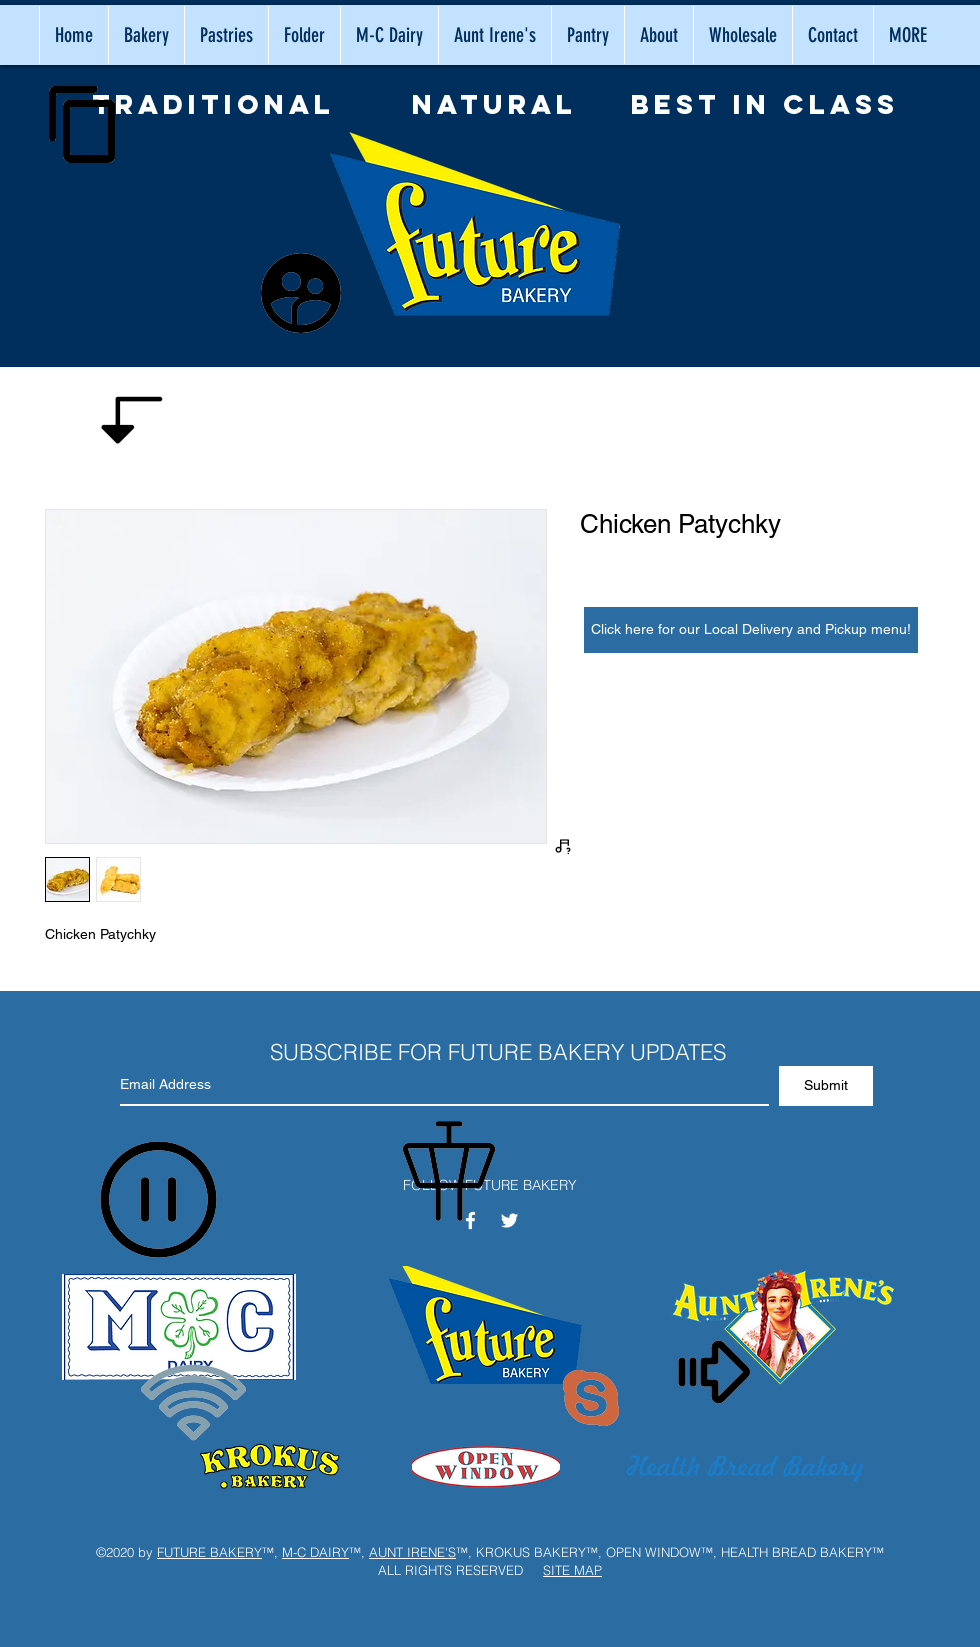 This screenshot has width=980, height=1647. What do you see at coordinates (193, 1402) in the screenshot?
I see `indicates wireless network connection status` at bounding box center [193, 1402].